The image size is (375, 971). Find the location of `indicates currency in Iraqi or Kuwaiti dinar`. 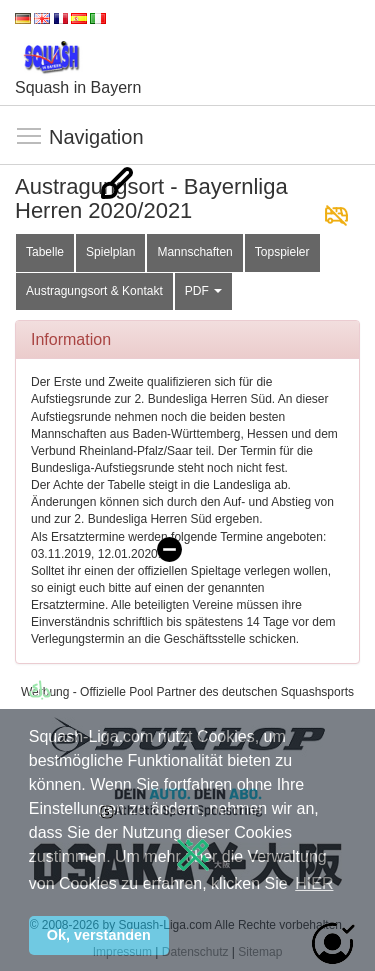

indicates currency in Iraqi or Kuwaiti dinar is located at coordinates (40, 690).